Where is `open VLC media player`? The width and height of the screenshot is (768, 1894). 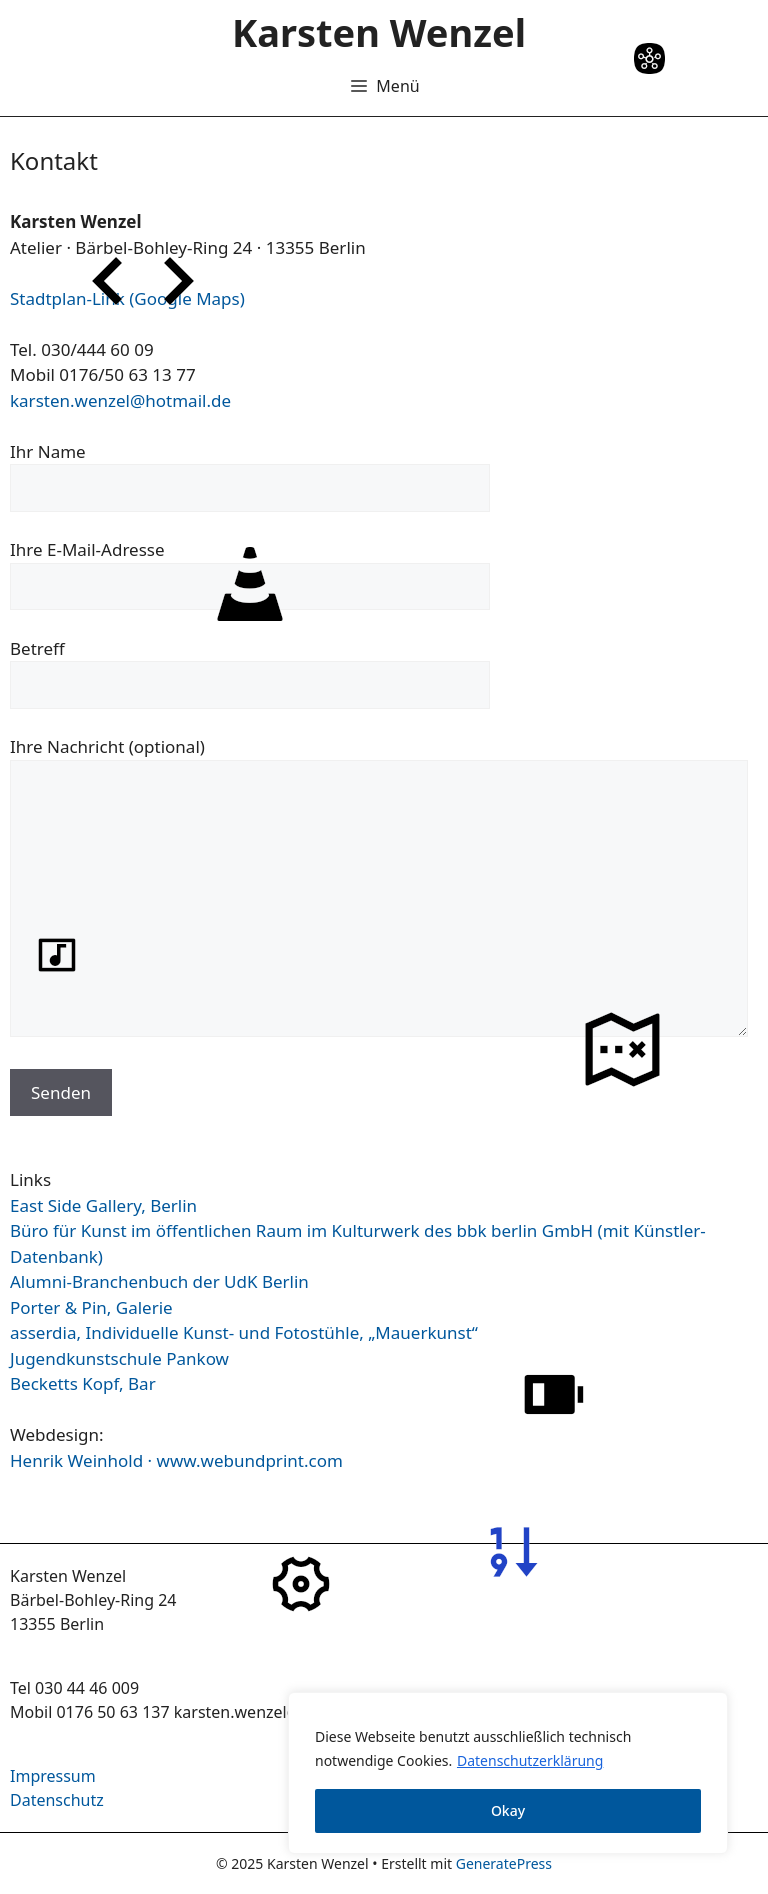 open VLC media player is located at coordinates (250, 584).